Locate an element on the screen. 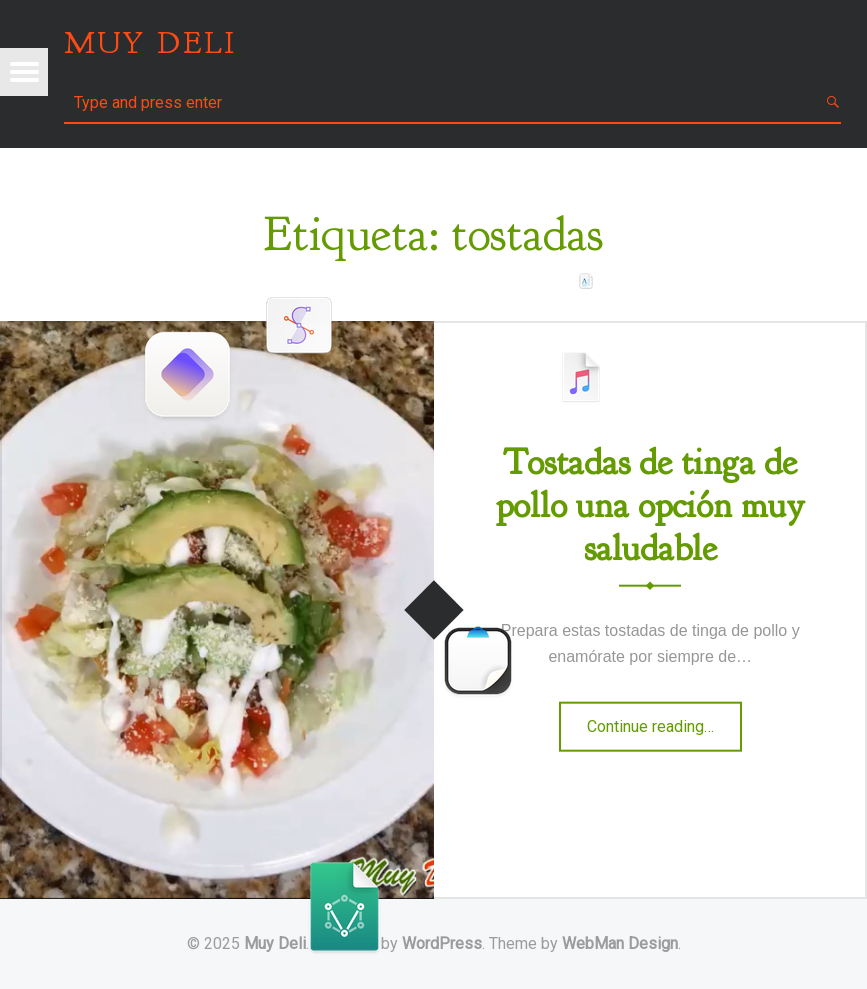  a vector graphics file is located at coordinates (344, 906).